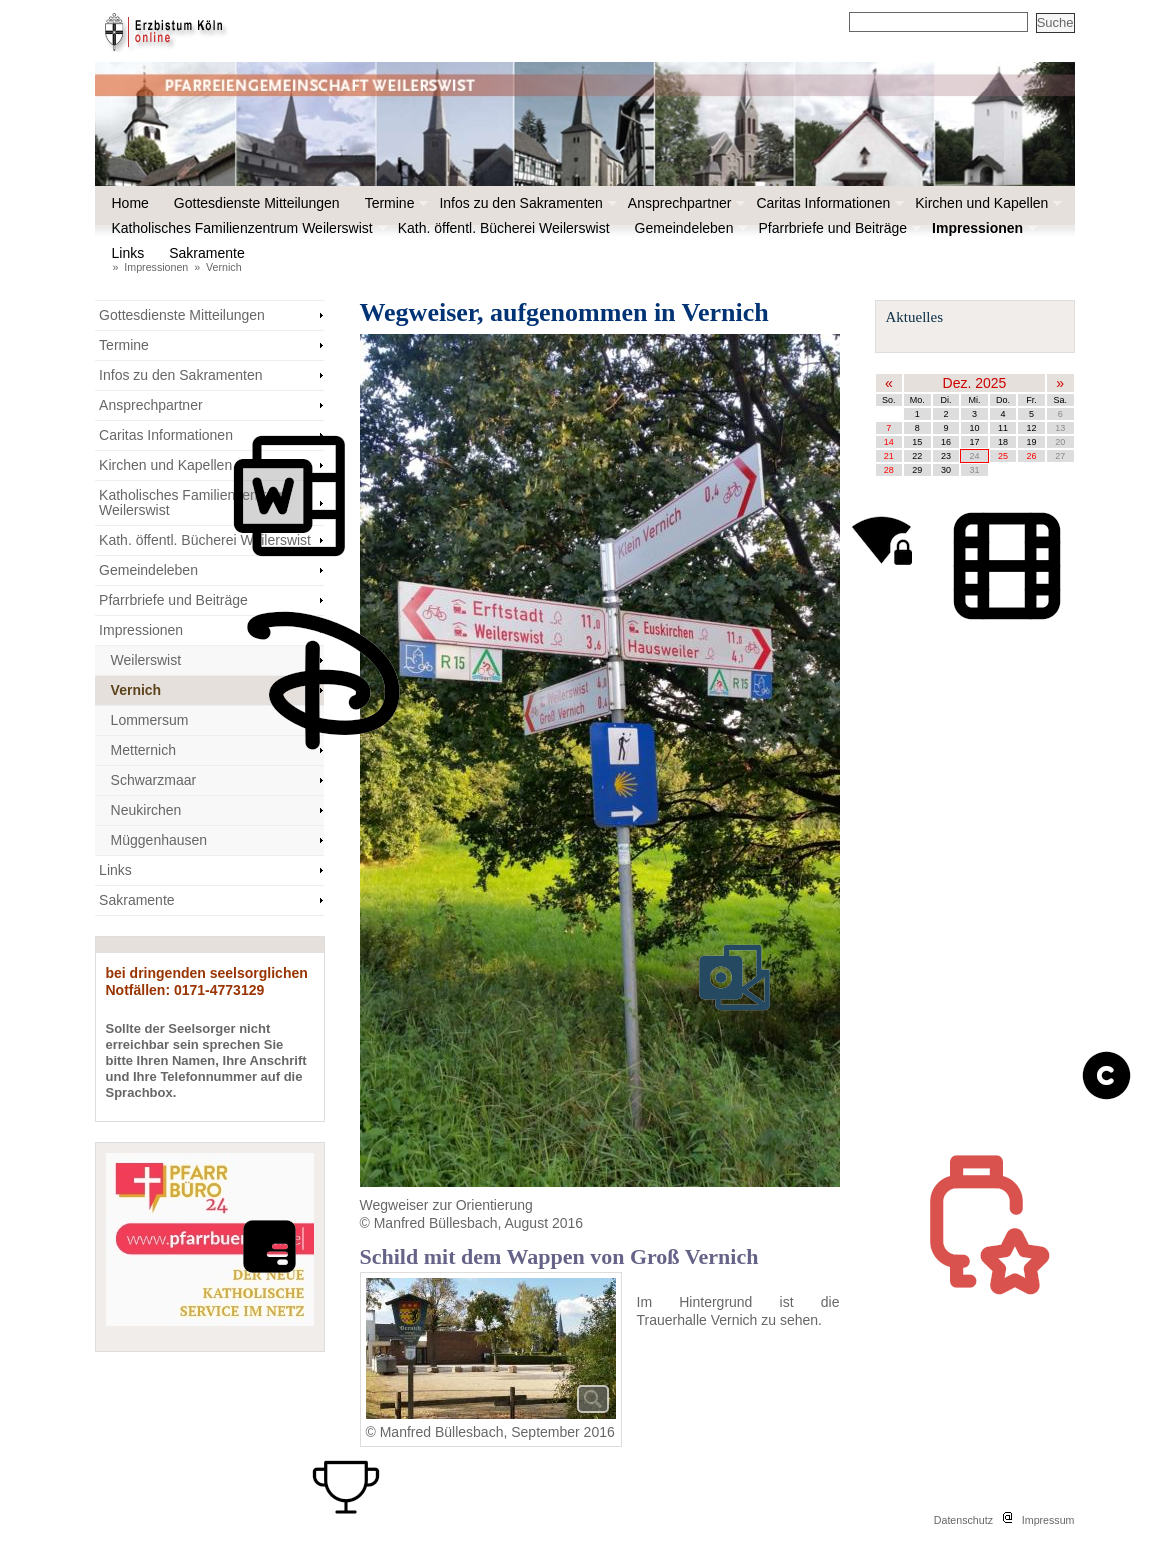 The height and width of the screenshot is (1544, 1169). Describe the element at coordinates (294, 496) in the screenshot. I see `open microsoft word` at that location.